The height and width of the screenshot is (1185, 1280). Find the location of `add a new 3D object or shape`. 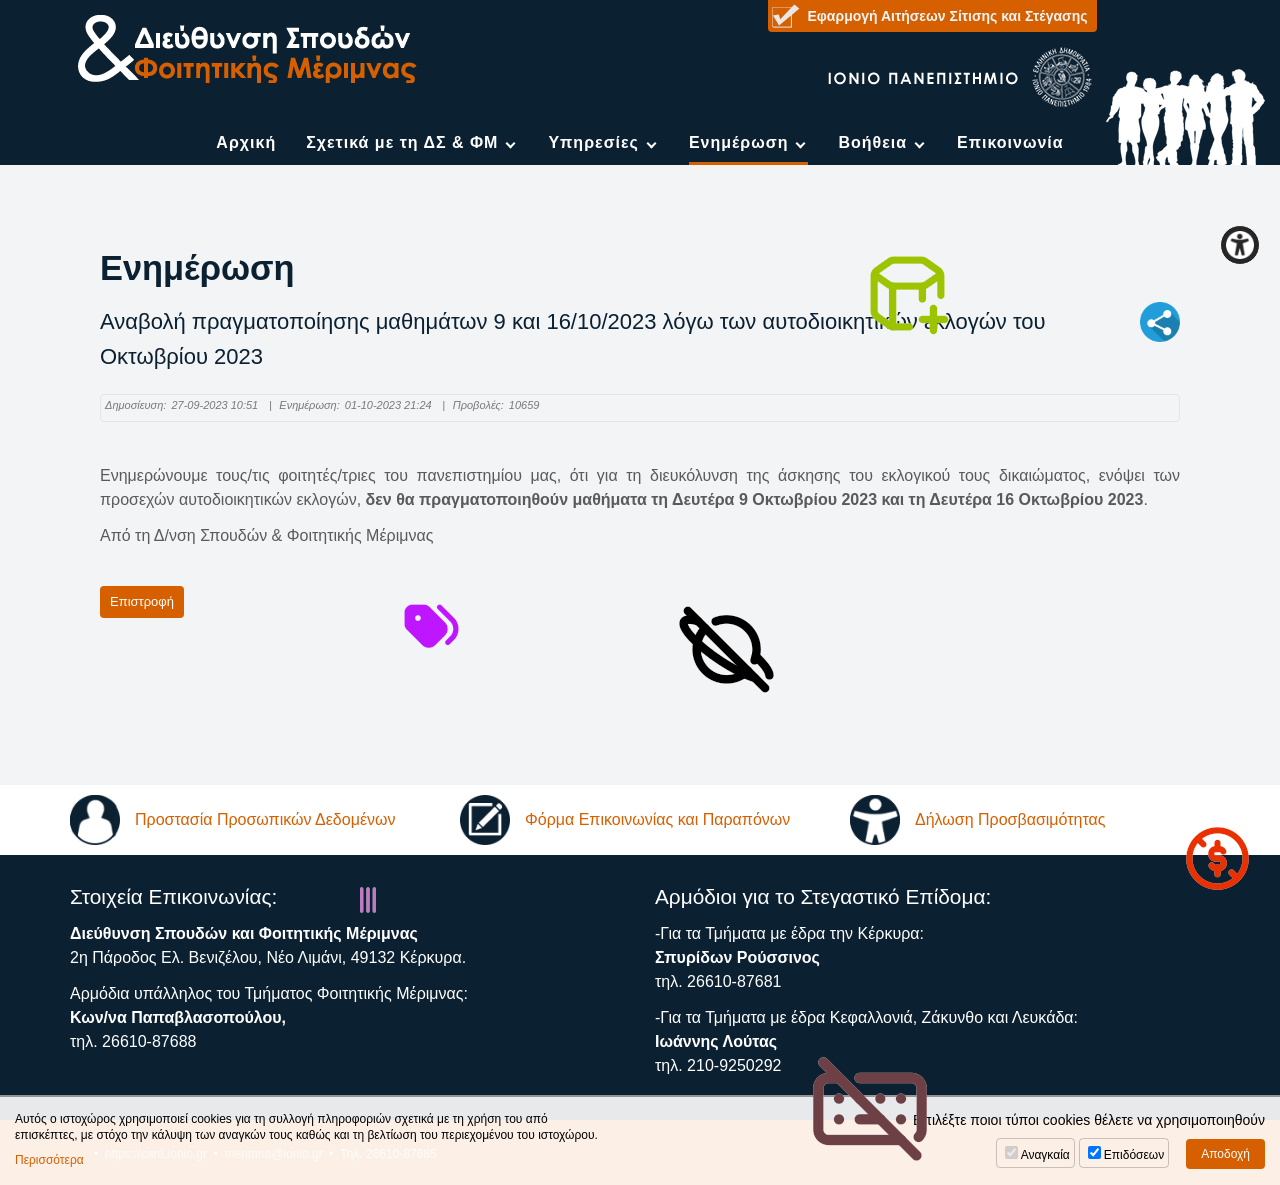

add a new 3D object or shape is located at coordinates (907, 293).